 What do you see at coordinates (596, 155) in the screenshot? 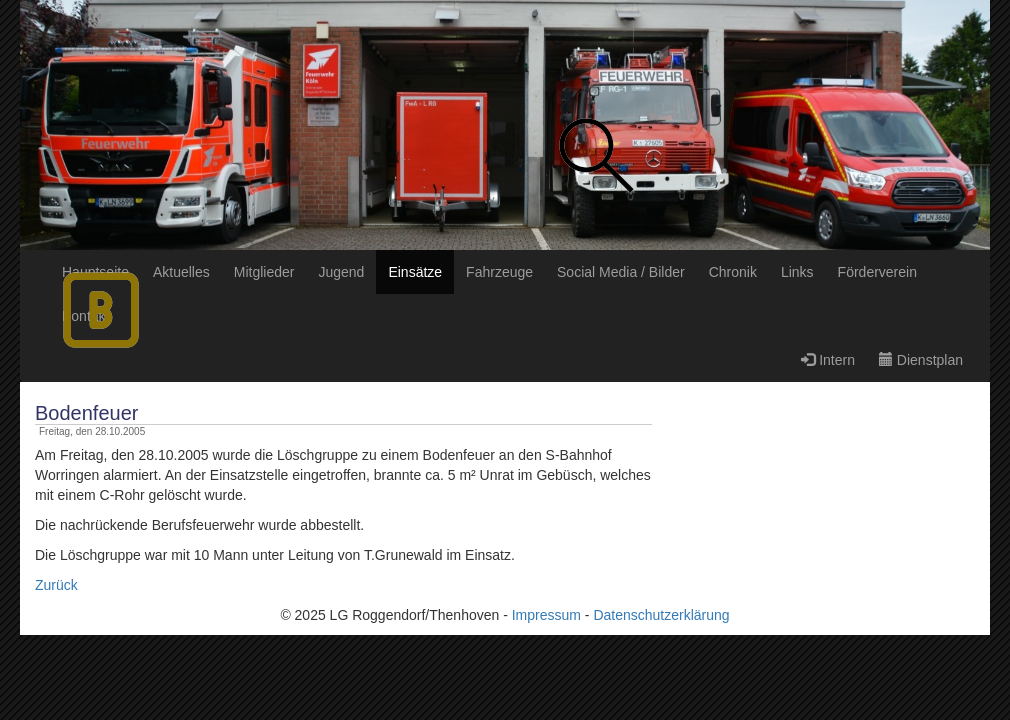
I see `search for files, settings, or content` at bounding box center [596, 155].